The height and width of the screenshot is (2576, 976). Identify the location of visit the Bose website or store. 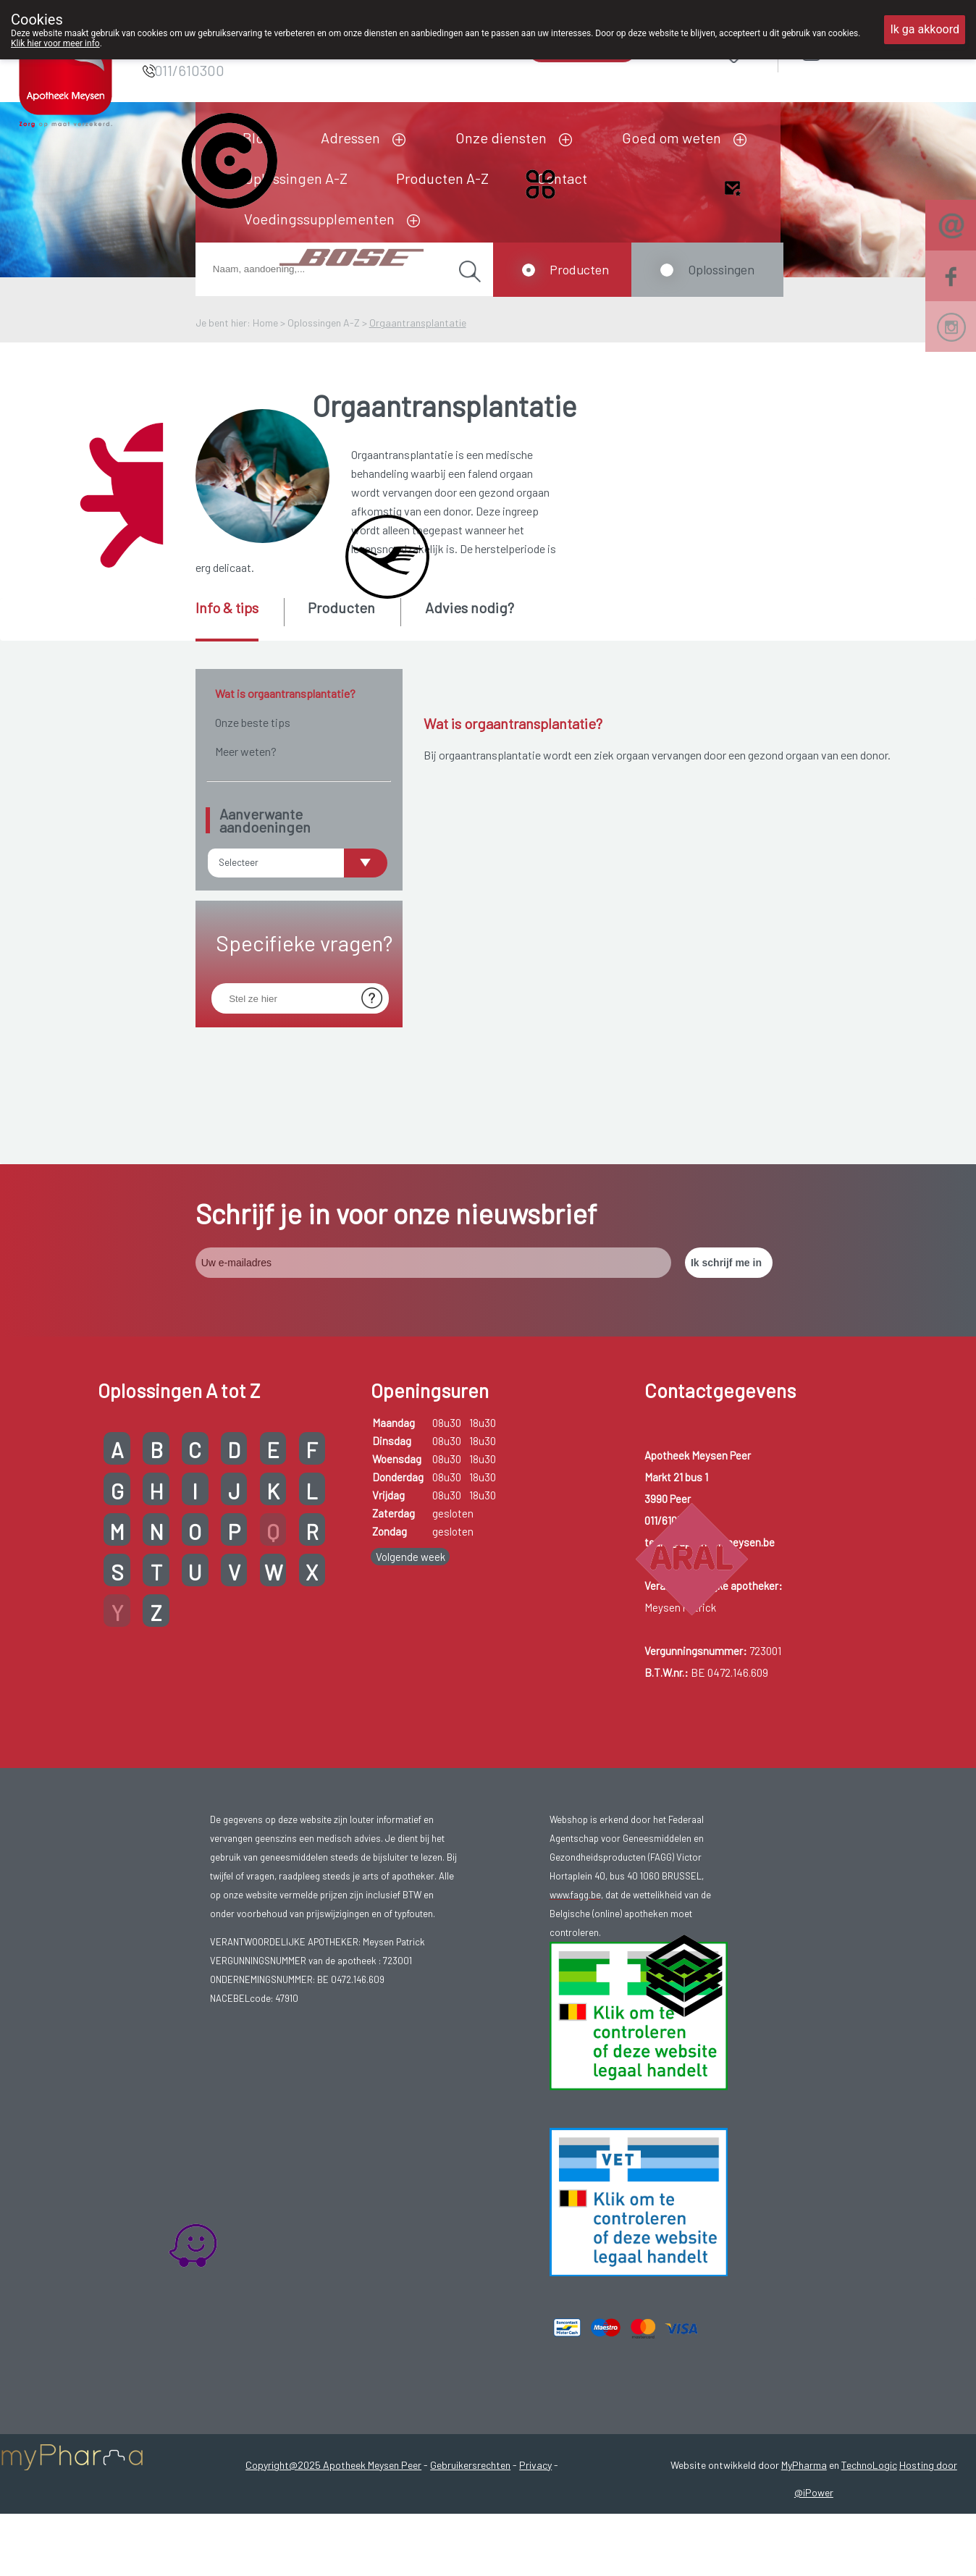
(351, 257).